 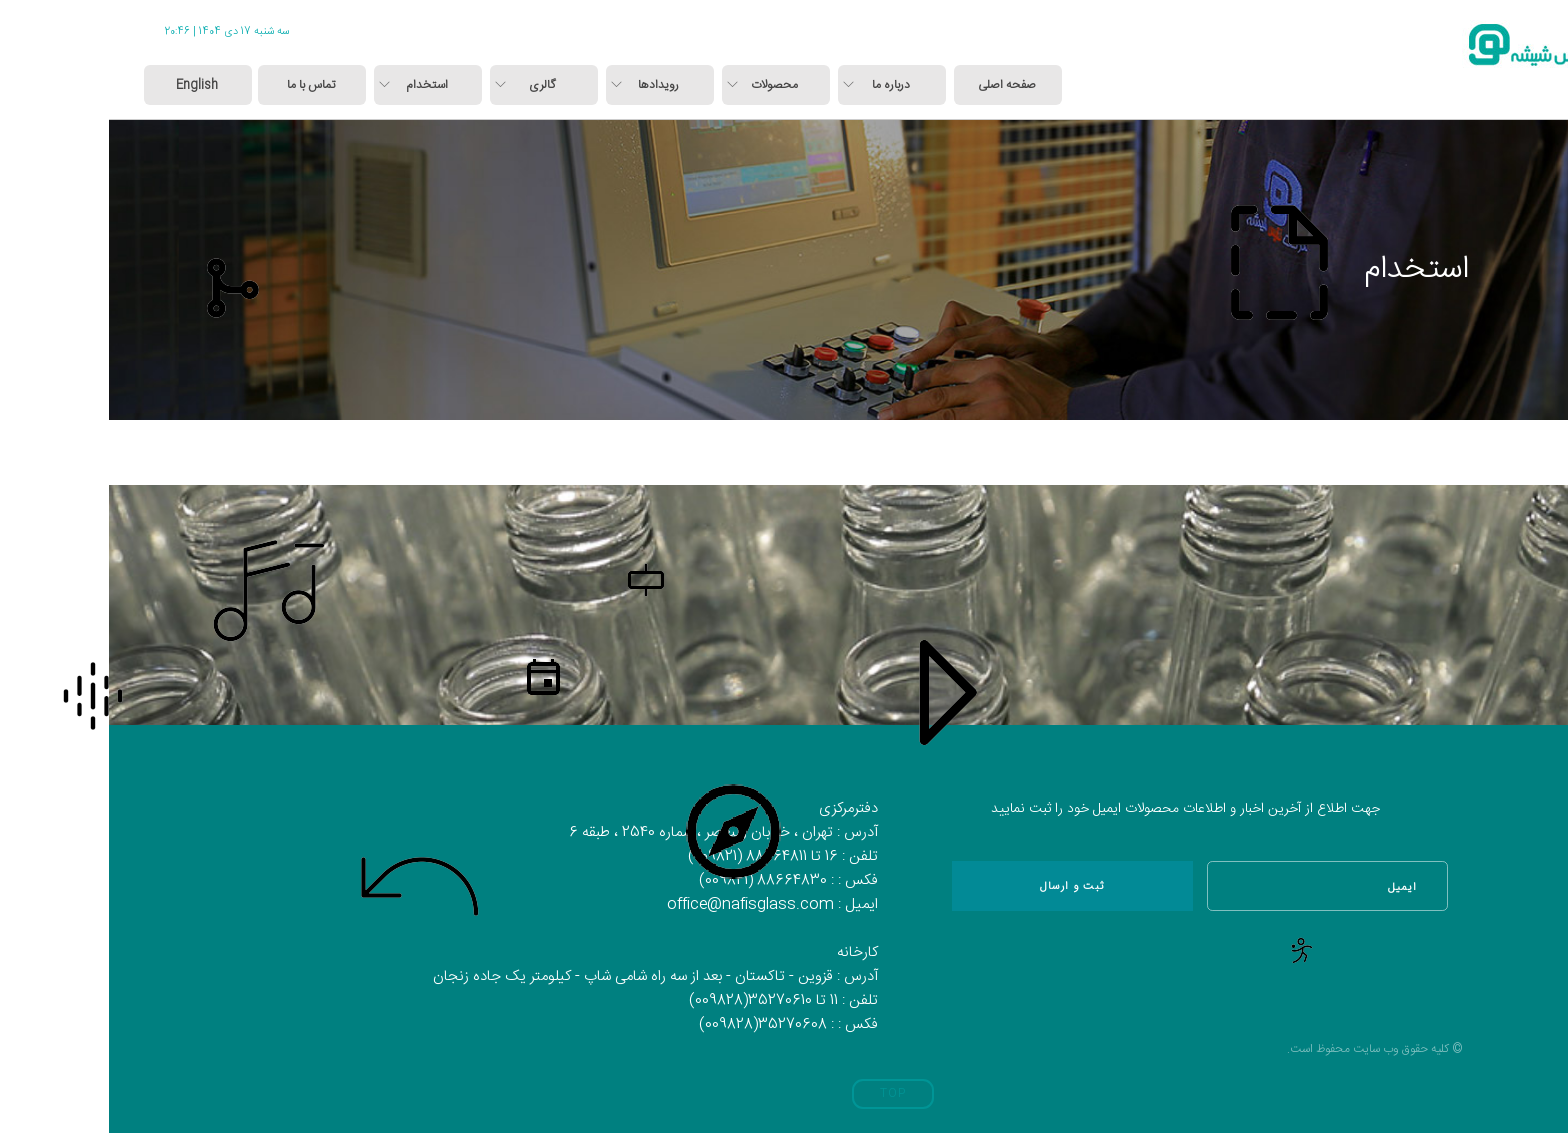 What do you see at coordinates (1301, 950) in the screenshot?
I see `access throwing or toss-related activity` at bounding box center [1301, 950].